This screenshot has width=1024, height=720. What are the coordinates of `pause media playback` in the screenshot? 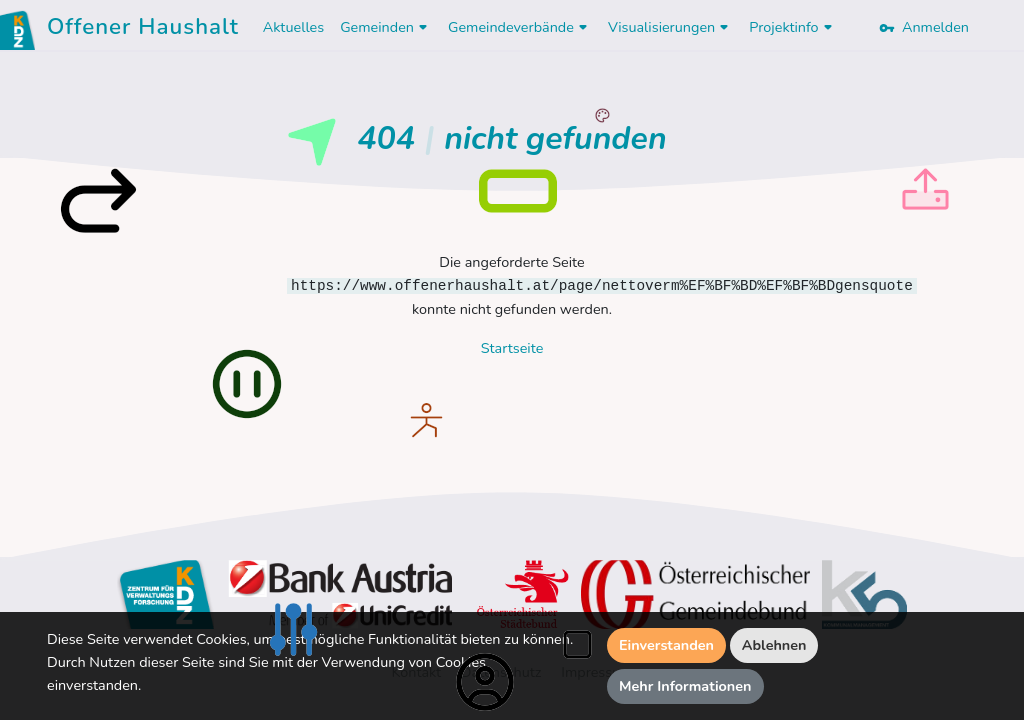 It's located at (247, 384).